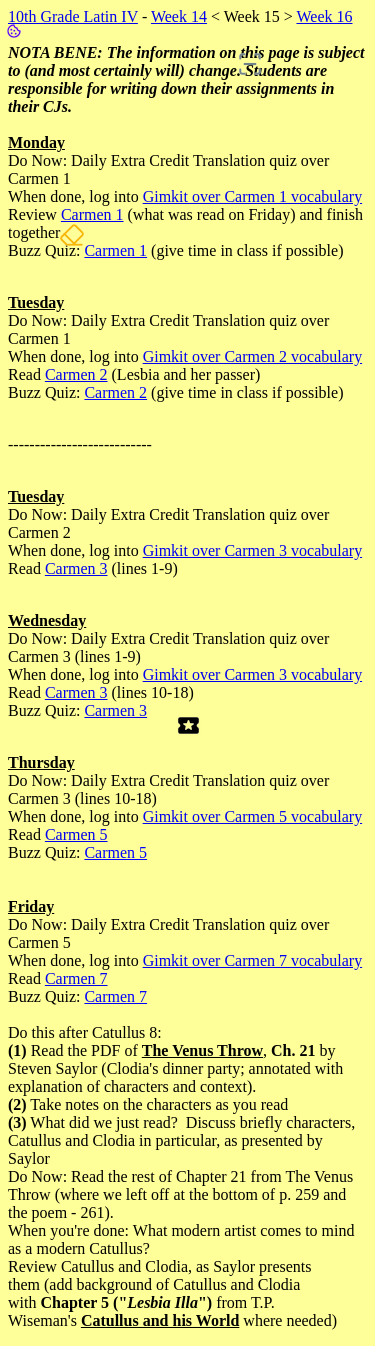 This screenshot has height=1346, width=375. What do you see at coordinates (72, 235) in the screenshot?
I see `erase or clear content` at bounding box center [72, 235].